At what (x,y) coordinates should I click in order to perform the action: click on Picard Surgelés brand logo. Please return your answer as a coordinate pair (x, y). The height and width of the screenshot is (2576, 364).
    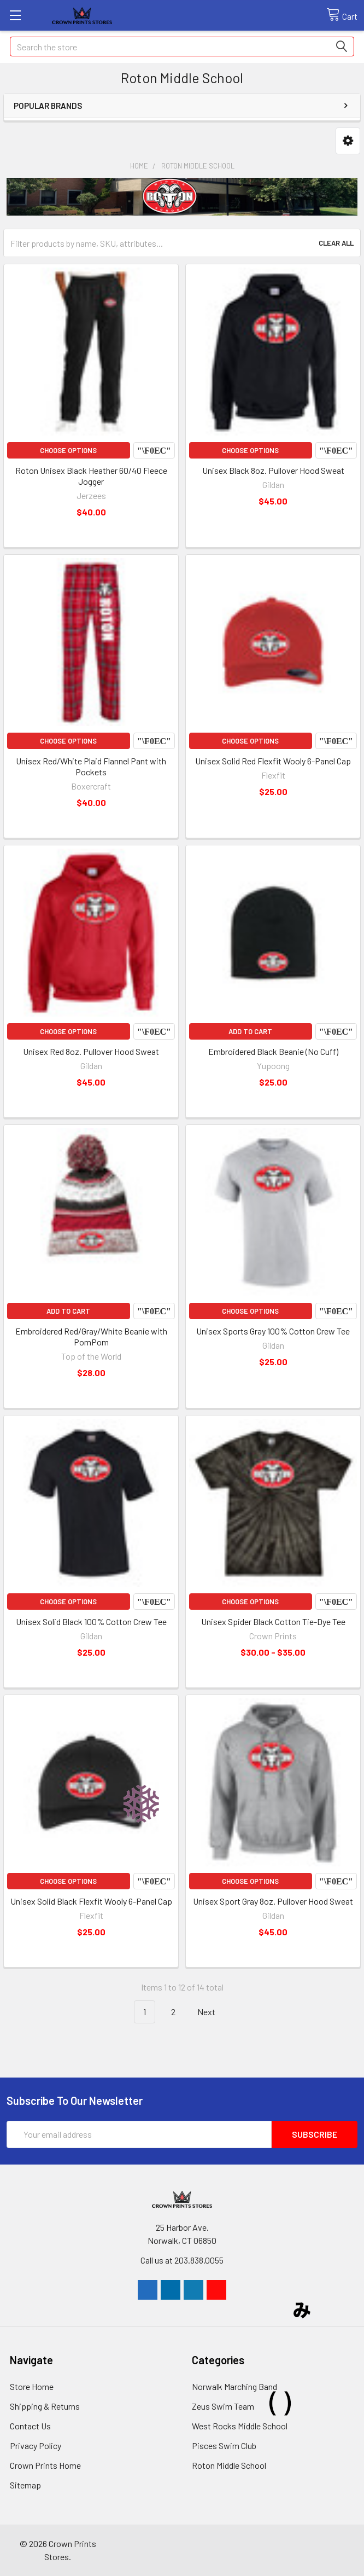
    Looking at the image, I should click on (141, 1803).